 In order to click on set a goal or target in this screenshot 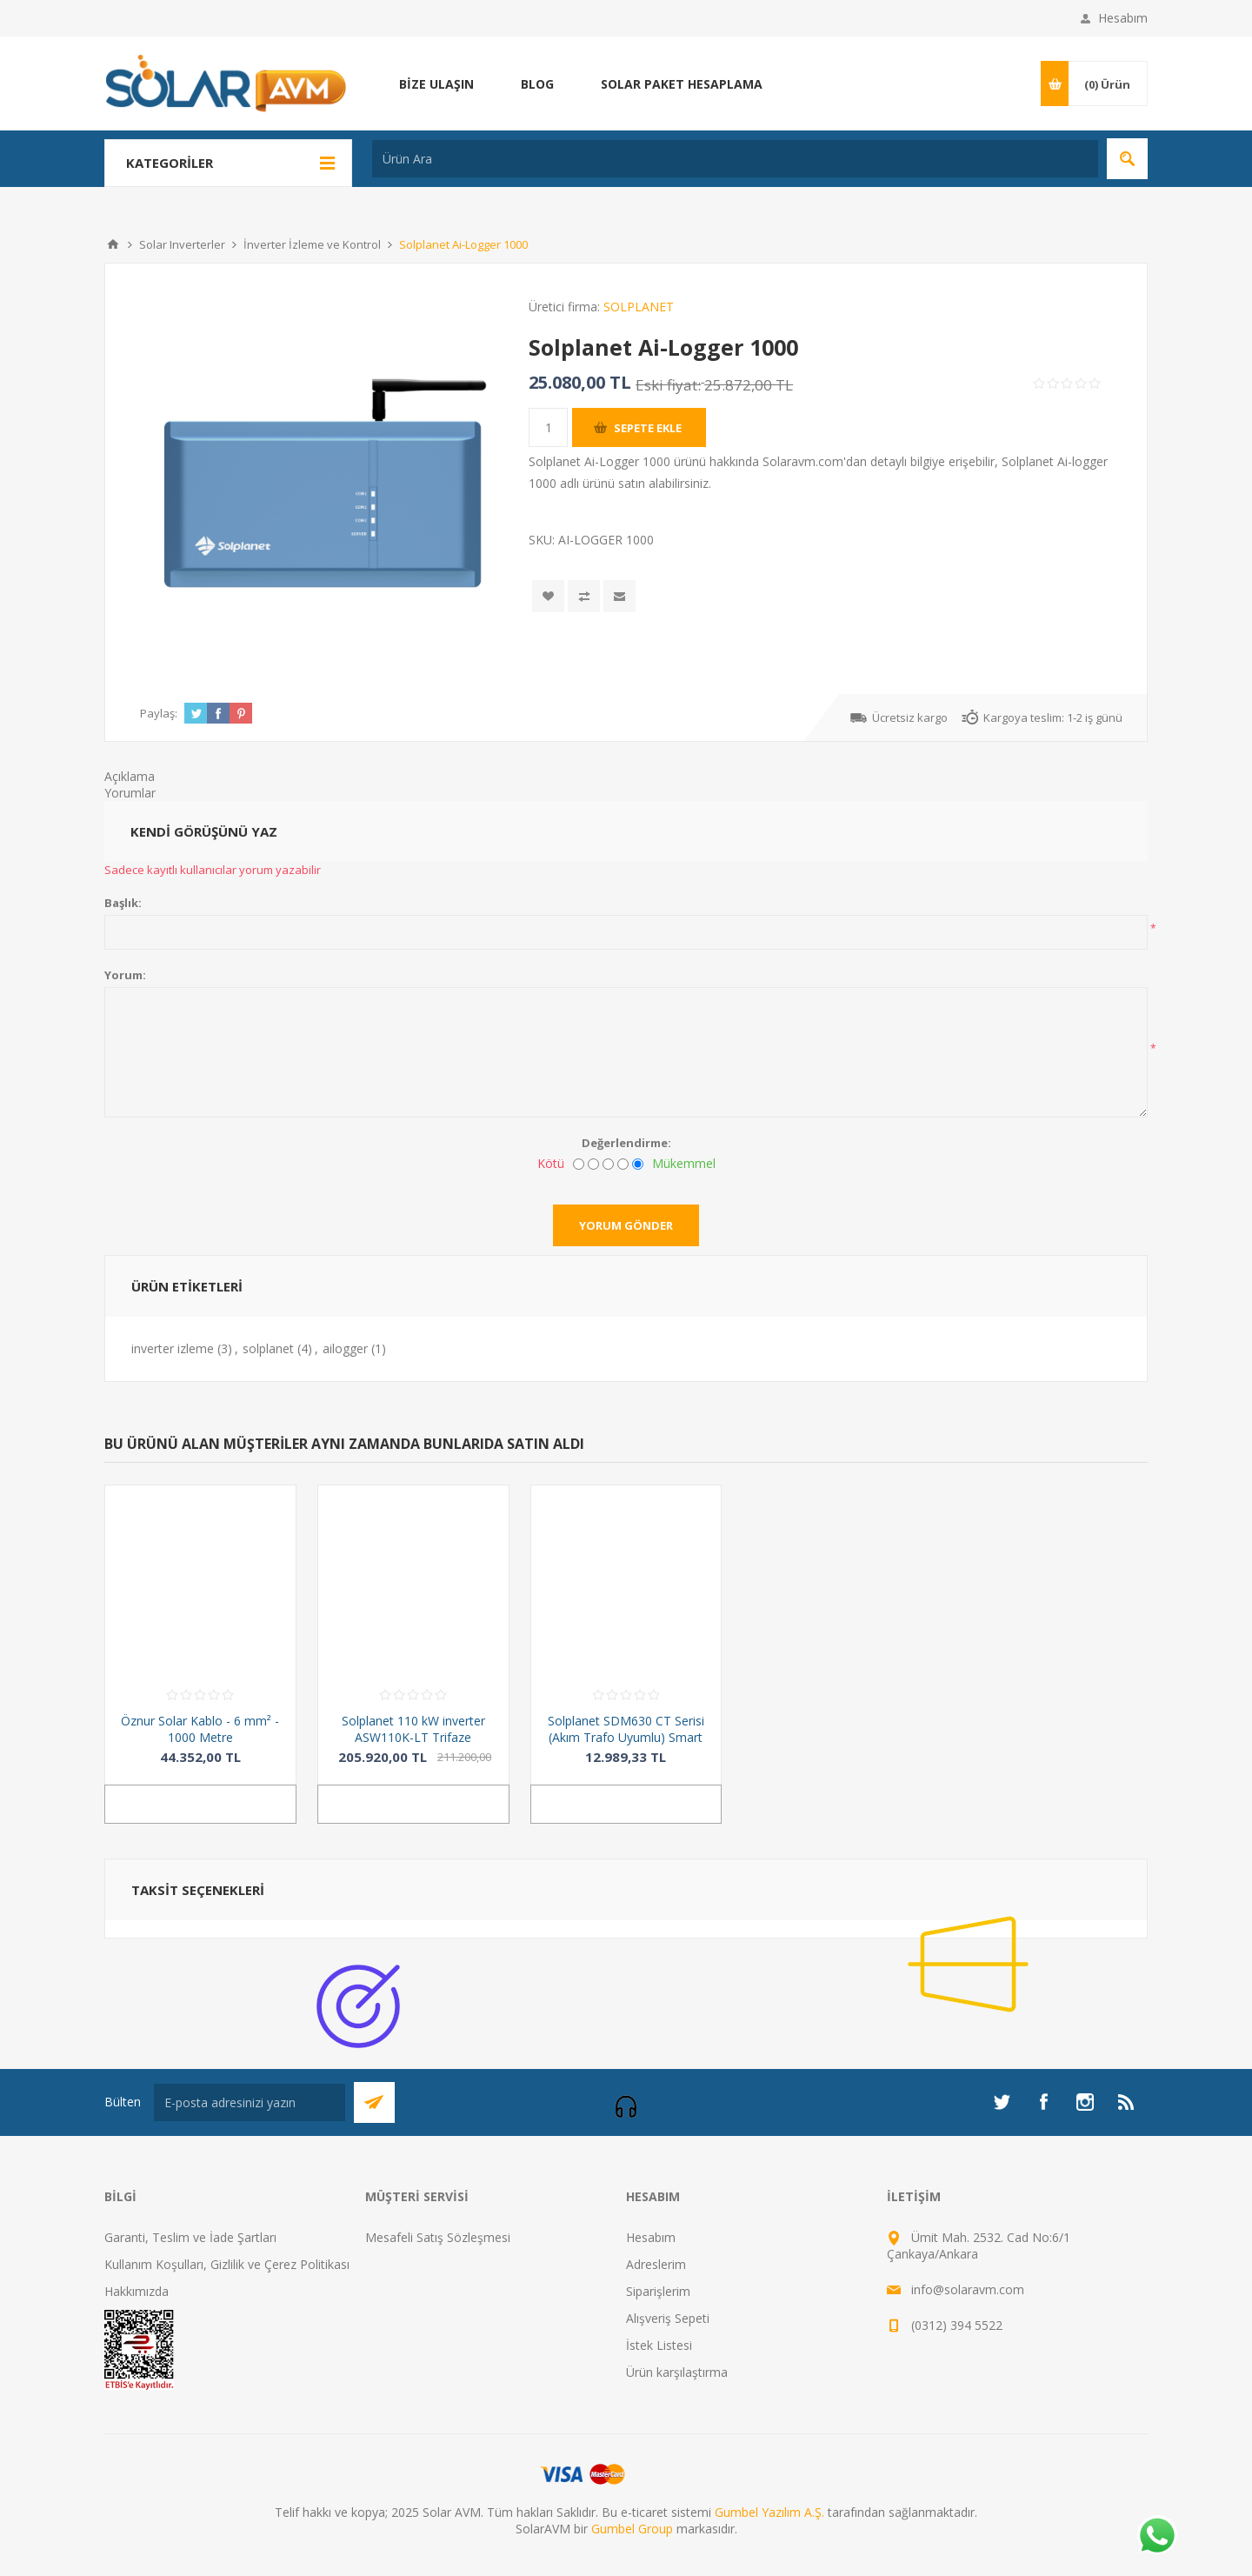, I will do `click(358, 2006)`.